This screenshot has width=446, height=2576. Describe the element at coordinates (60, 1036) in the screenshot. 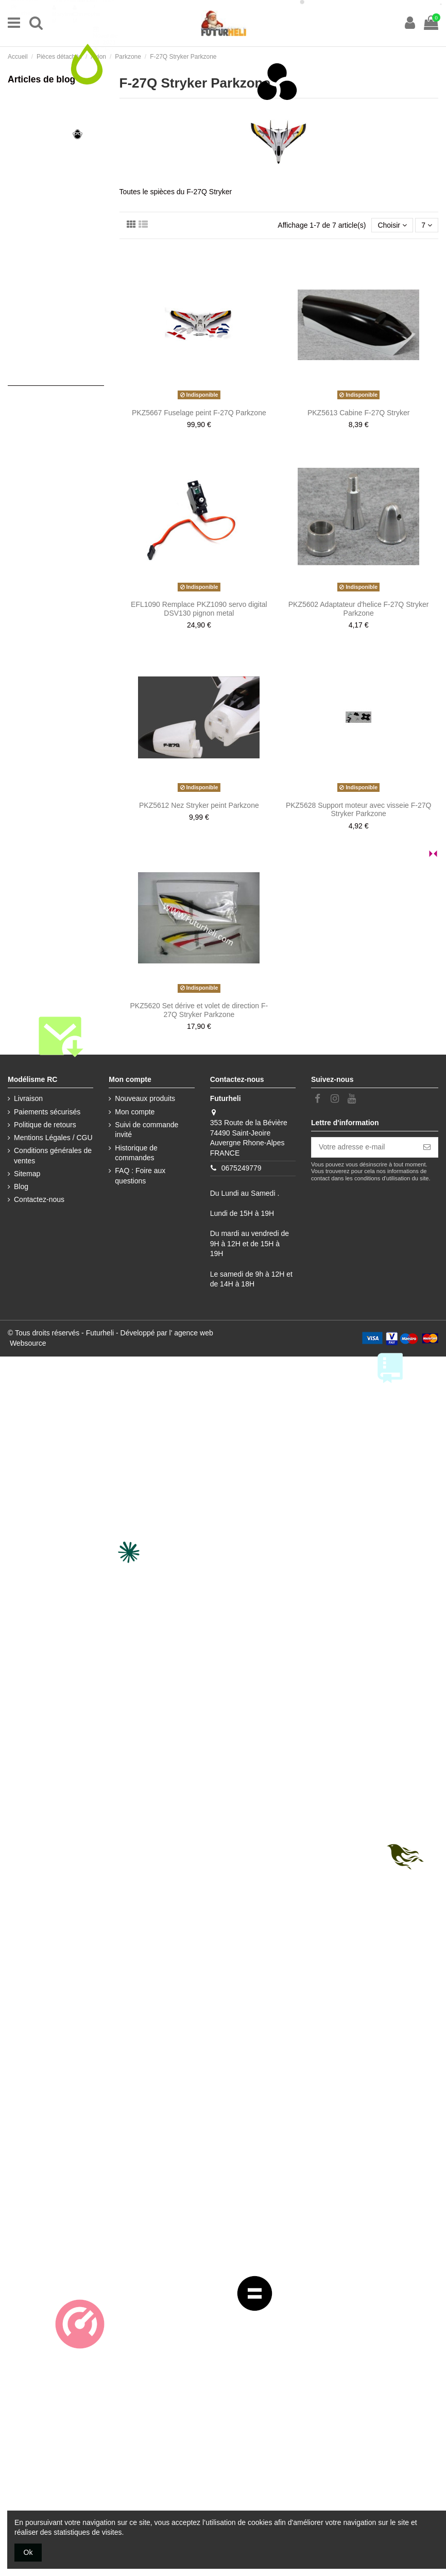

I see `download email or message attachment` at that location.